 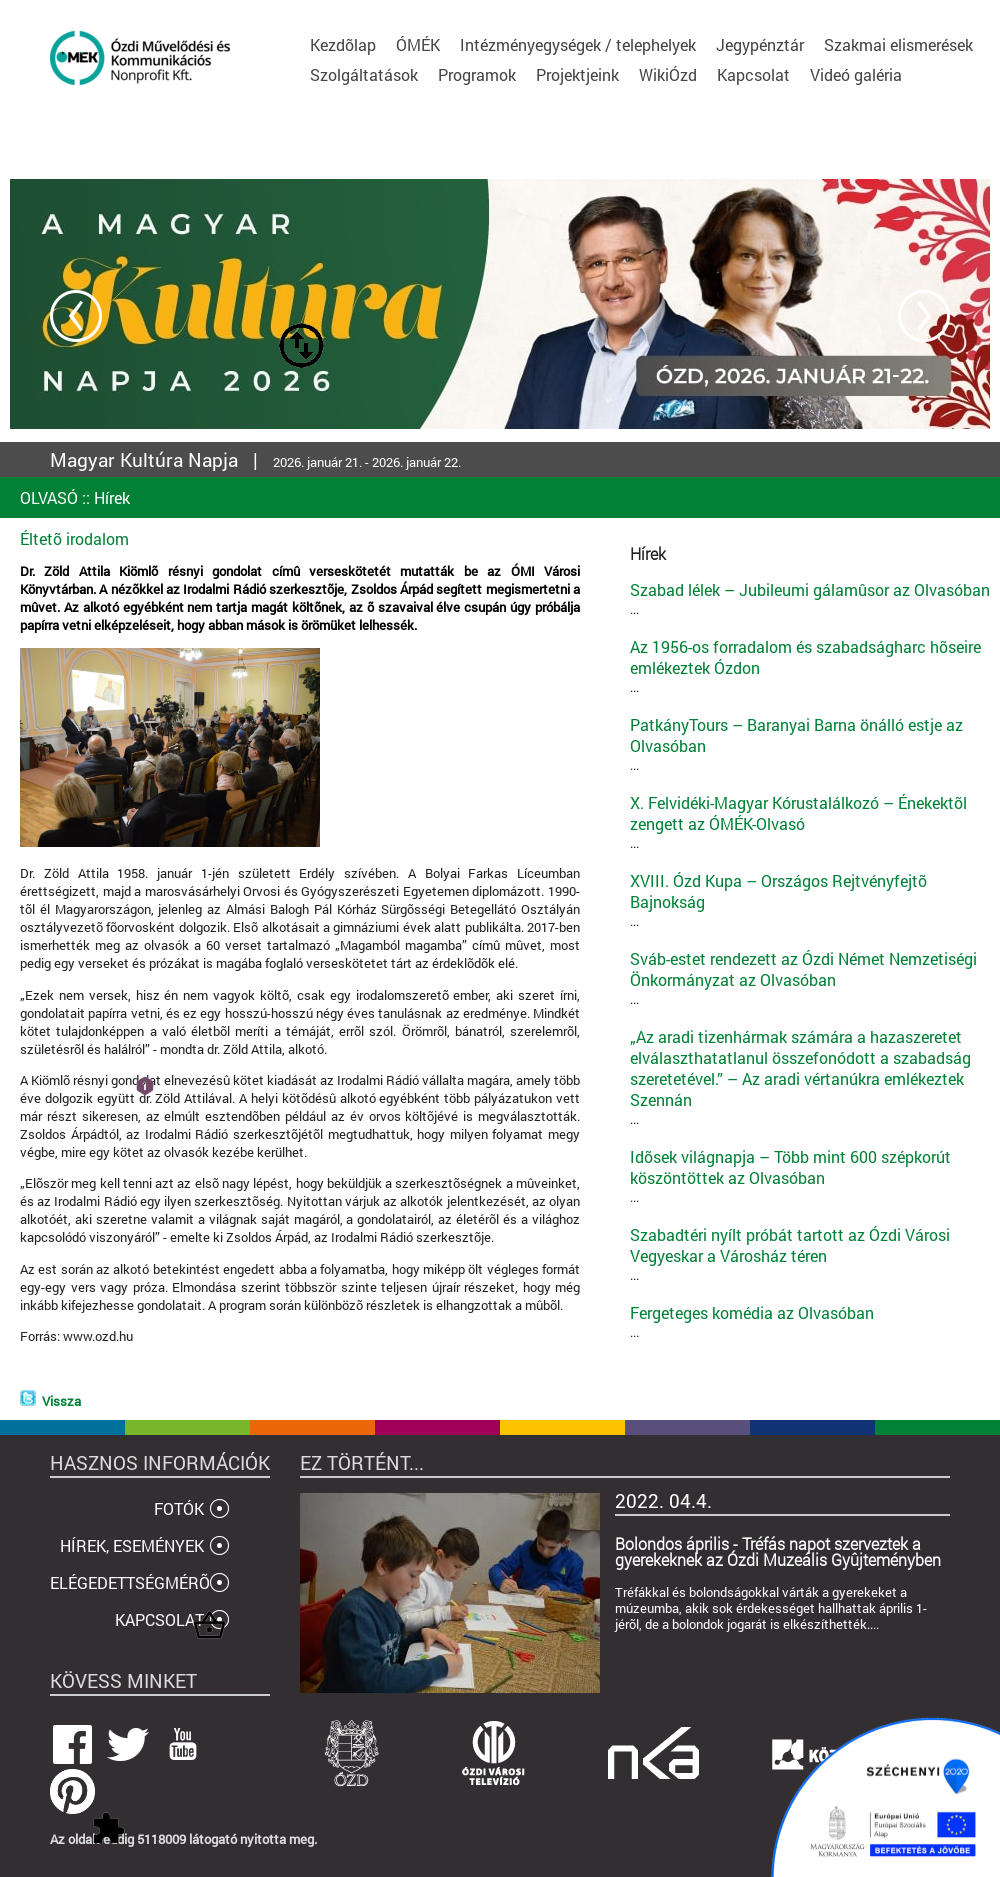 I want to click on view your shopping basket, so click(x=209, y=1625).